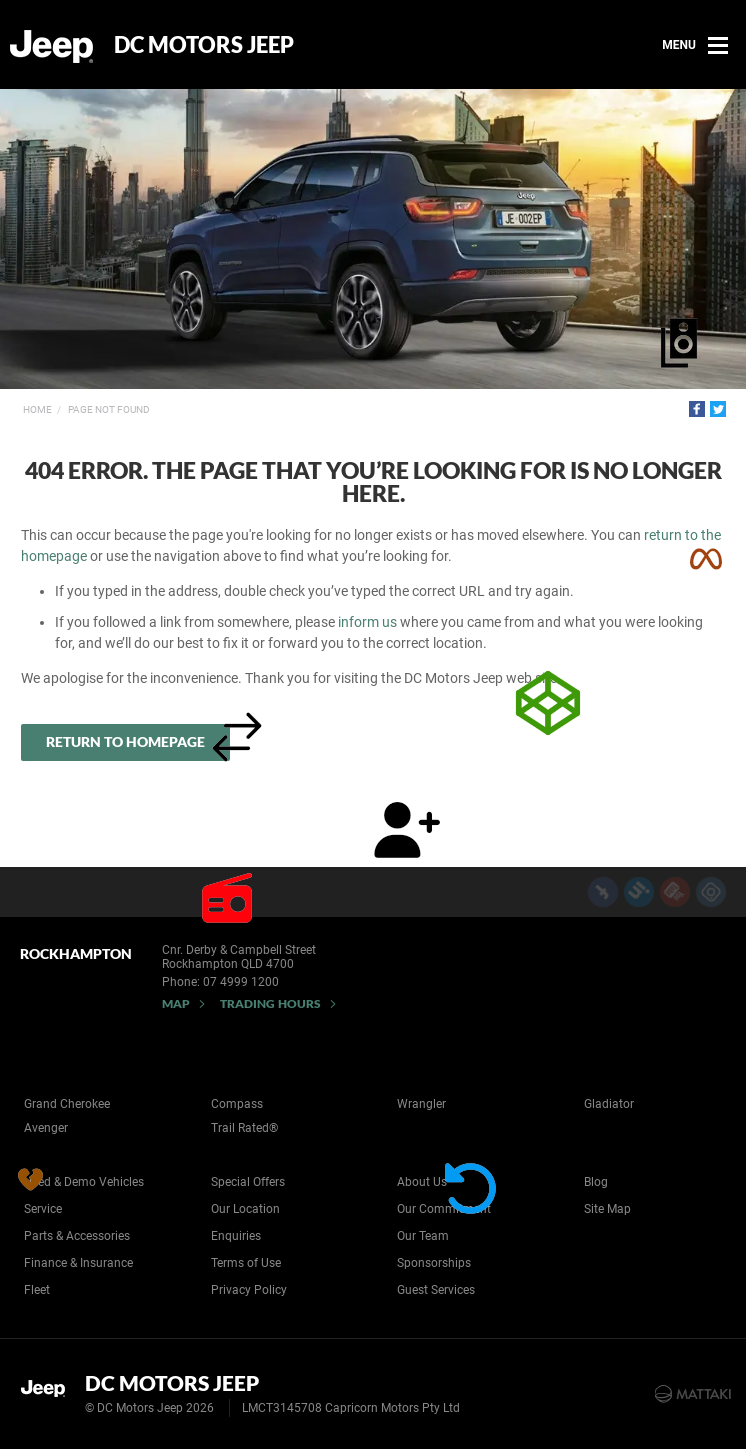 This screenshot has height=1449, width=746. Describe the element at coordinates (679, 343) in the screenshot. I see `manage connected speaker devices` at that location.